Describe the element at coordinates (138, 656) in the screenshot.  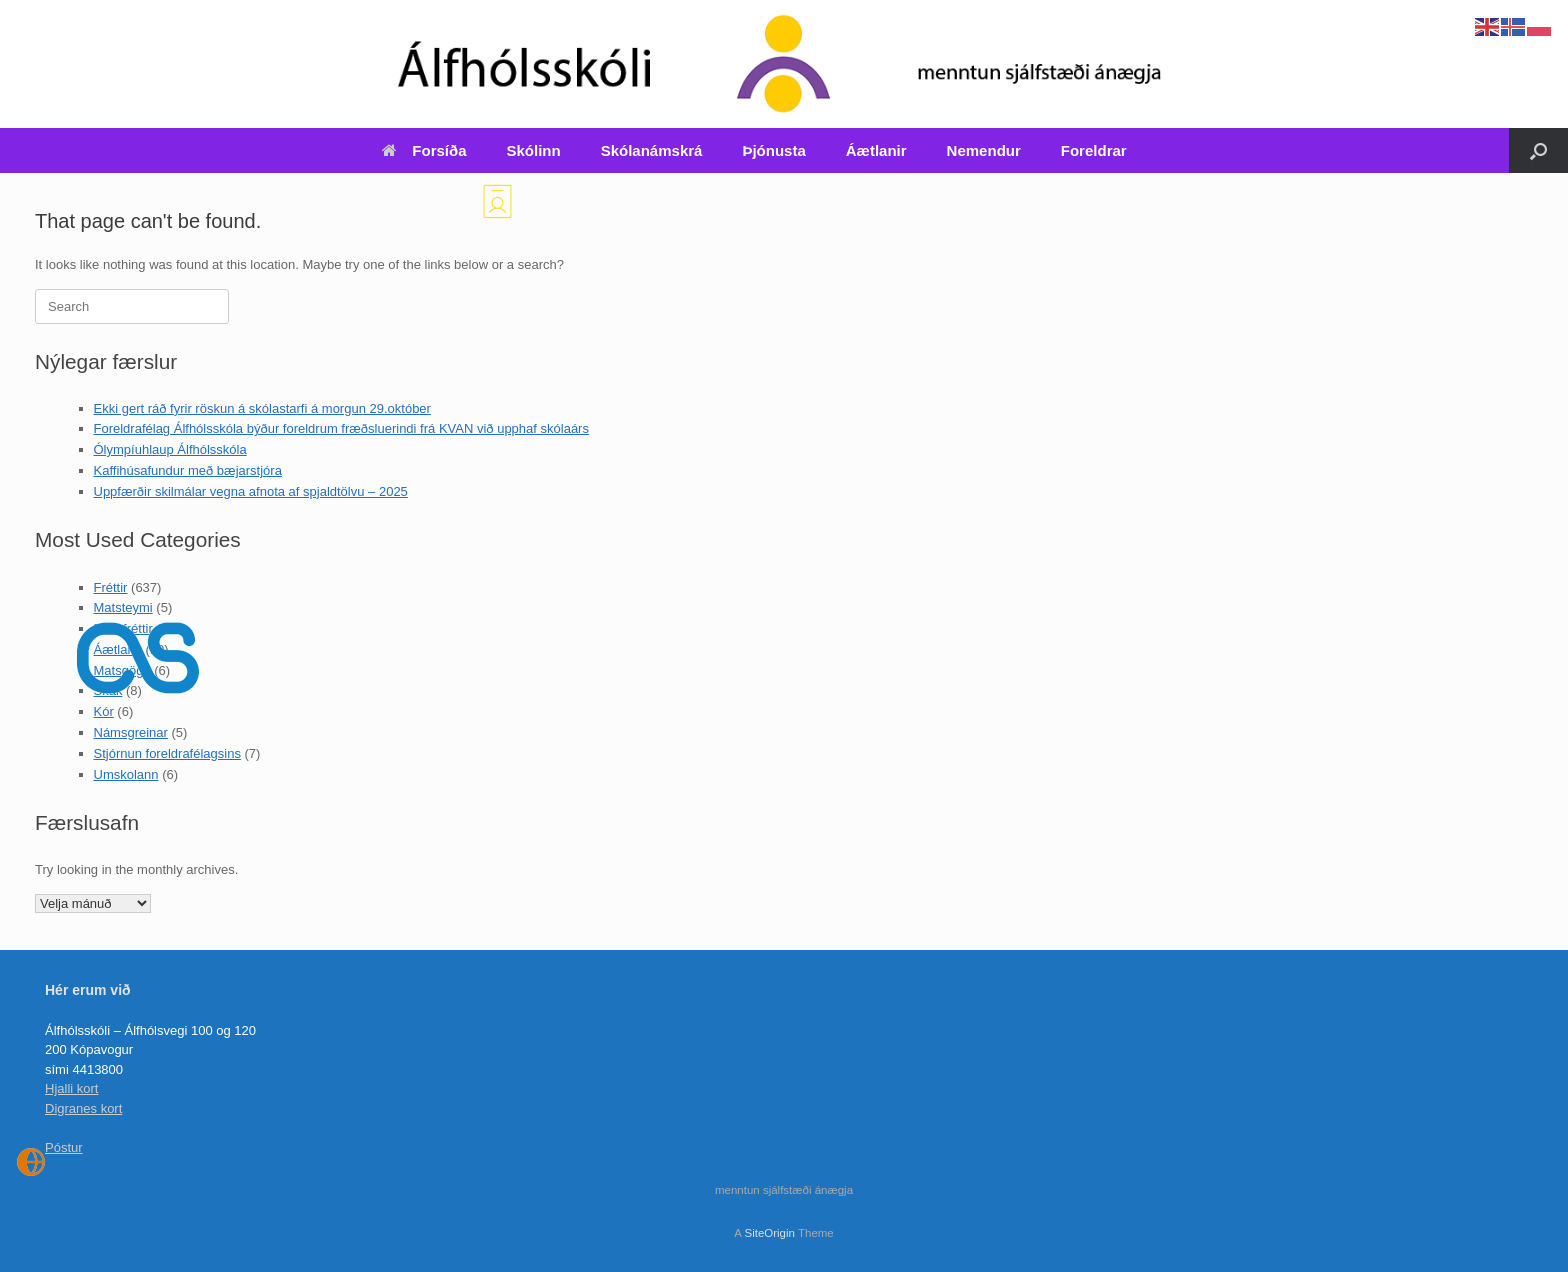
I see `connect to Last.fm account` at that location.